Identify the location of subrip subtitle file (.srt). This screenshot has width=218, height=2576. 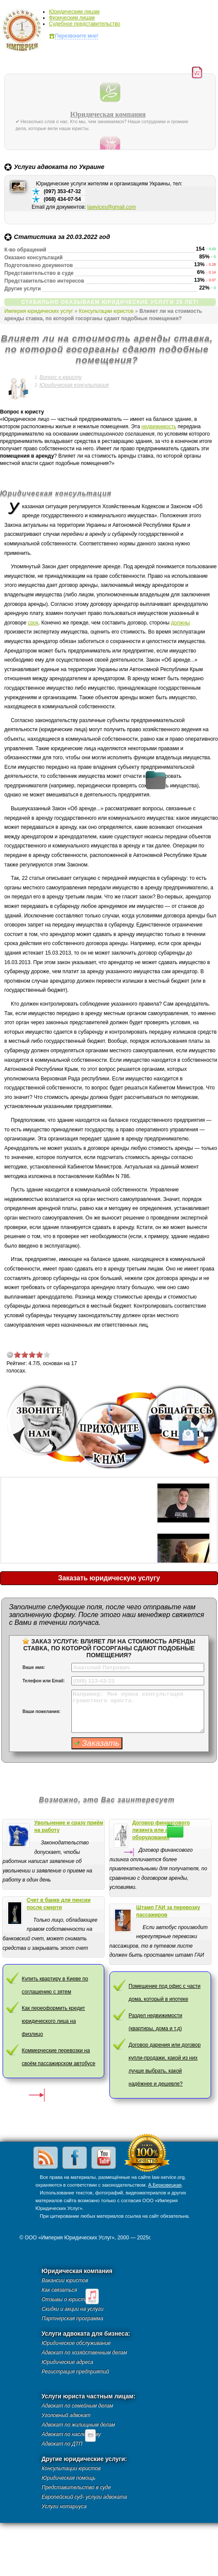
(90, 2436).